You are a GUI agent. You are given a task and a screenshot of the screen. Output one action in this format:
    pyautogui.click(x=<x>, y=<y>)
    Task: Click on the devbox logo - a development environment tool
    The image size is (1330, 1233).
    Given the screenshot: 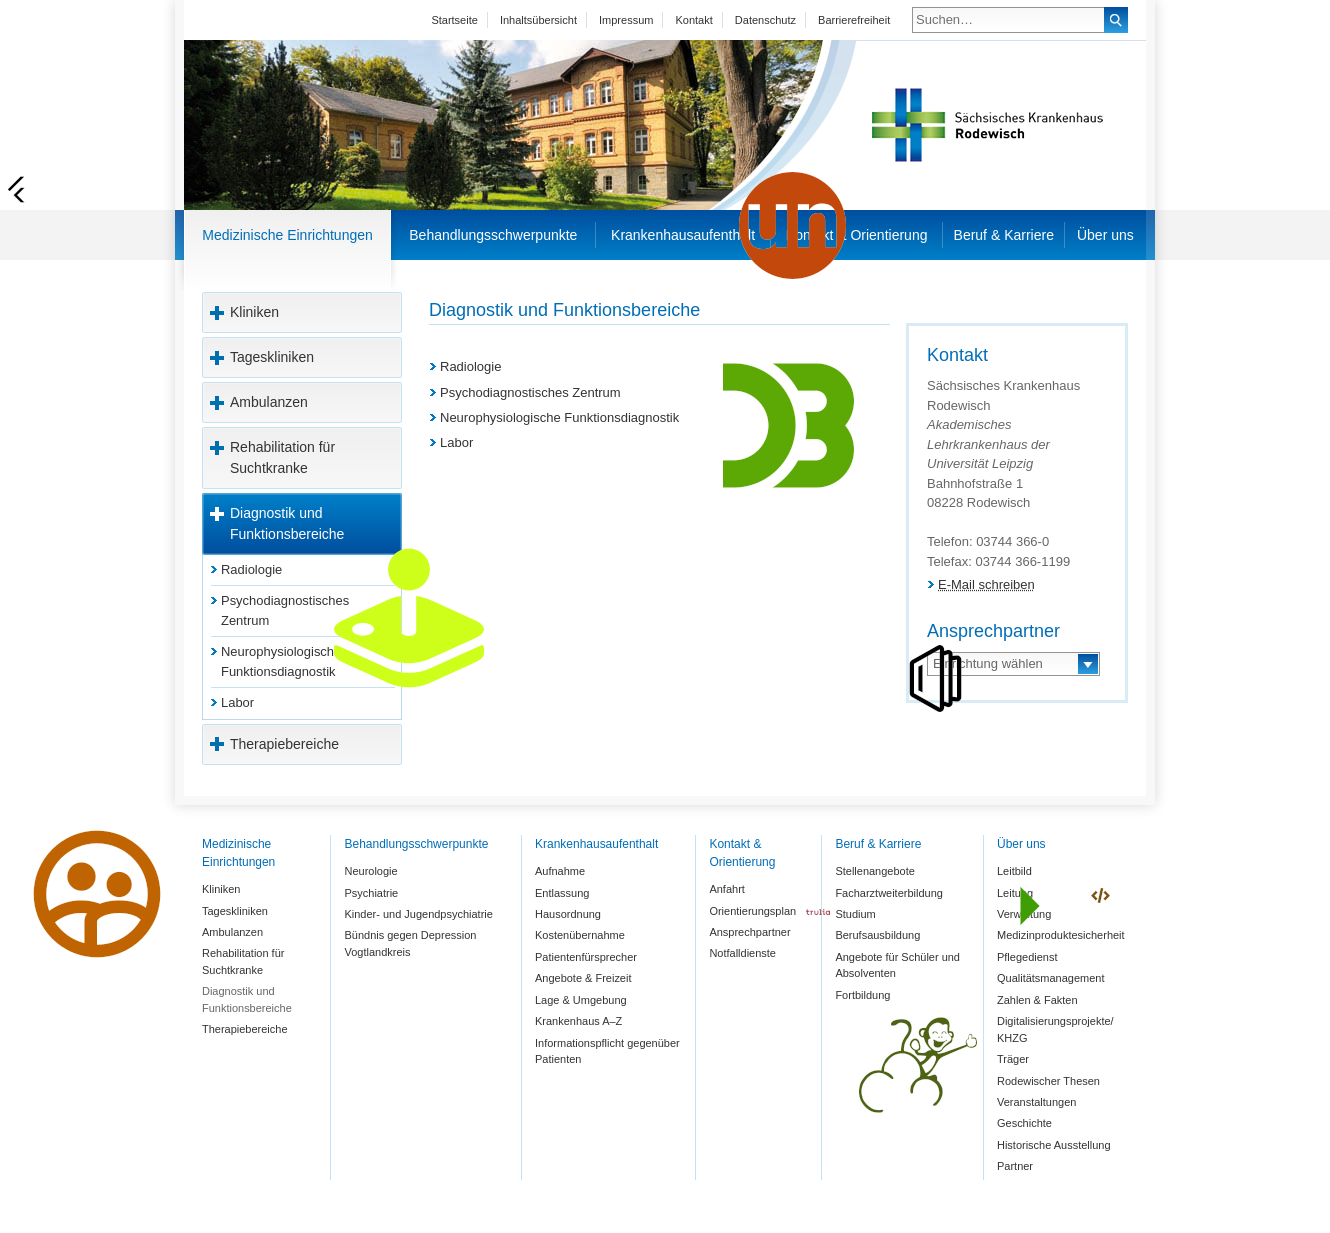 What is the action you would take?
    pyautogui.click(x=1100, y=895)
    